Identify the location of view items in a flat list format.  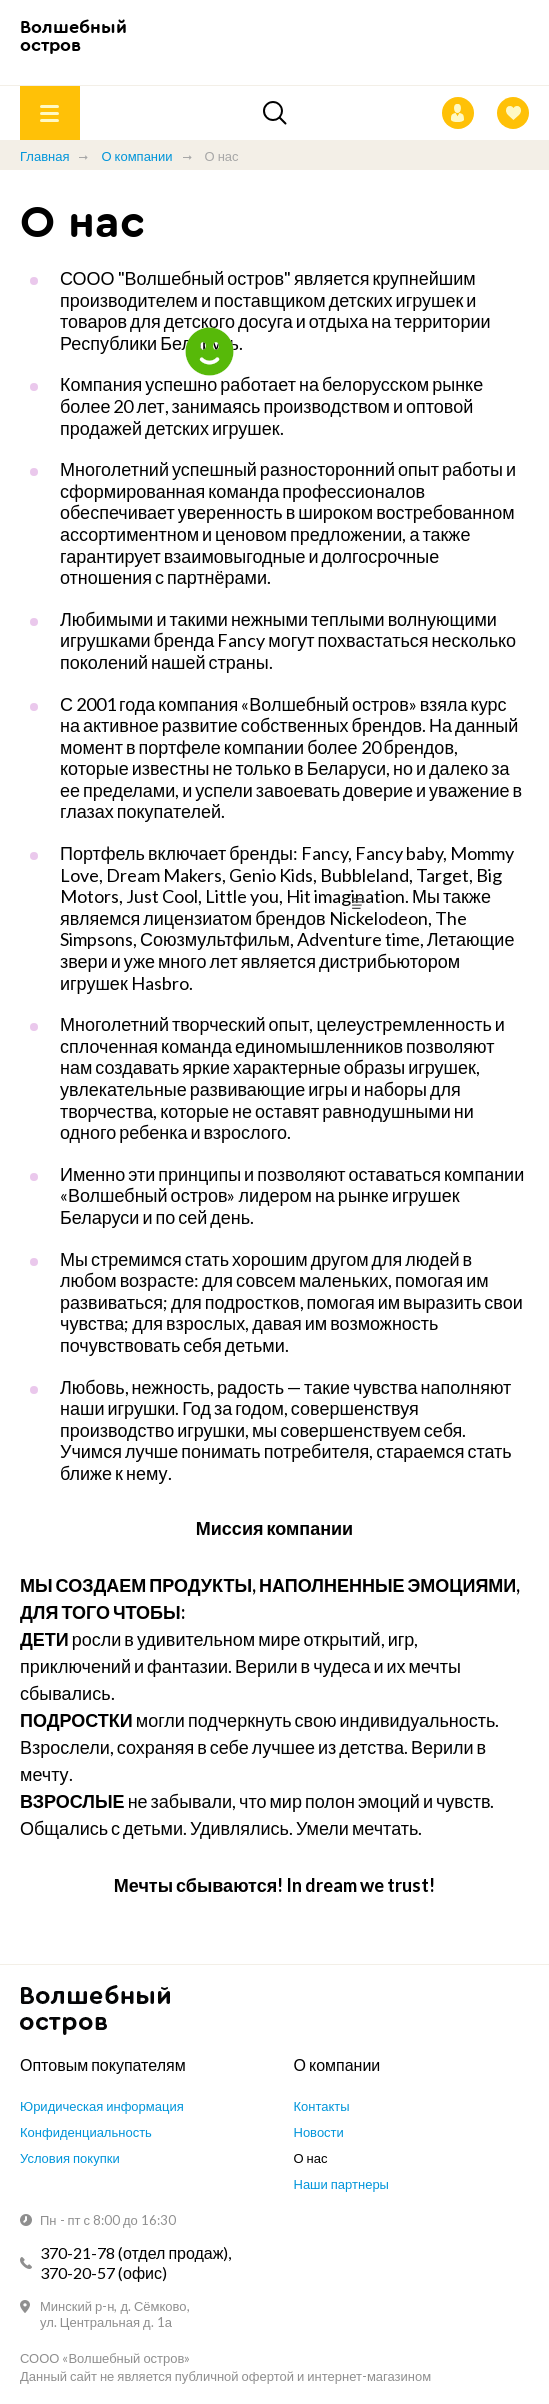
(358, 903).